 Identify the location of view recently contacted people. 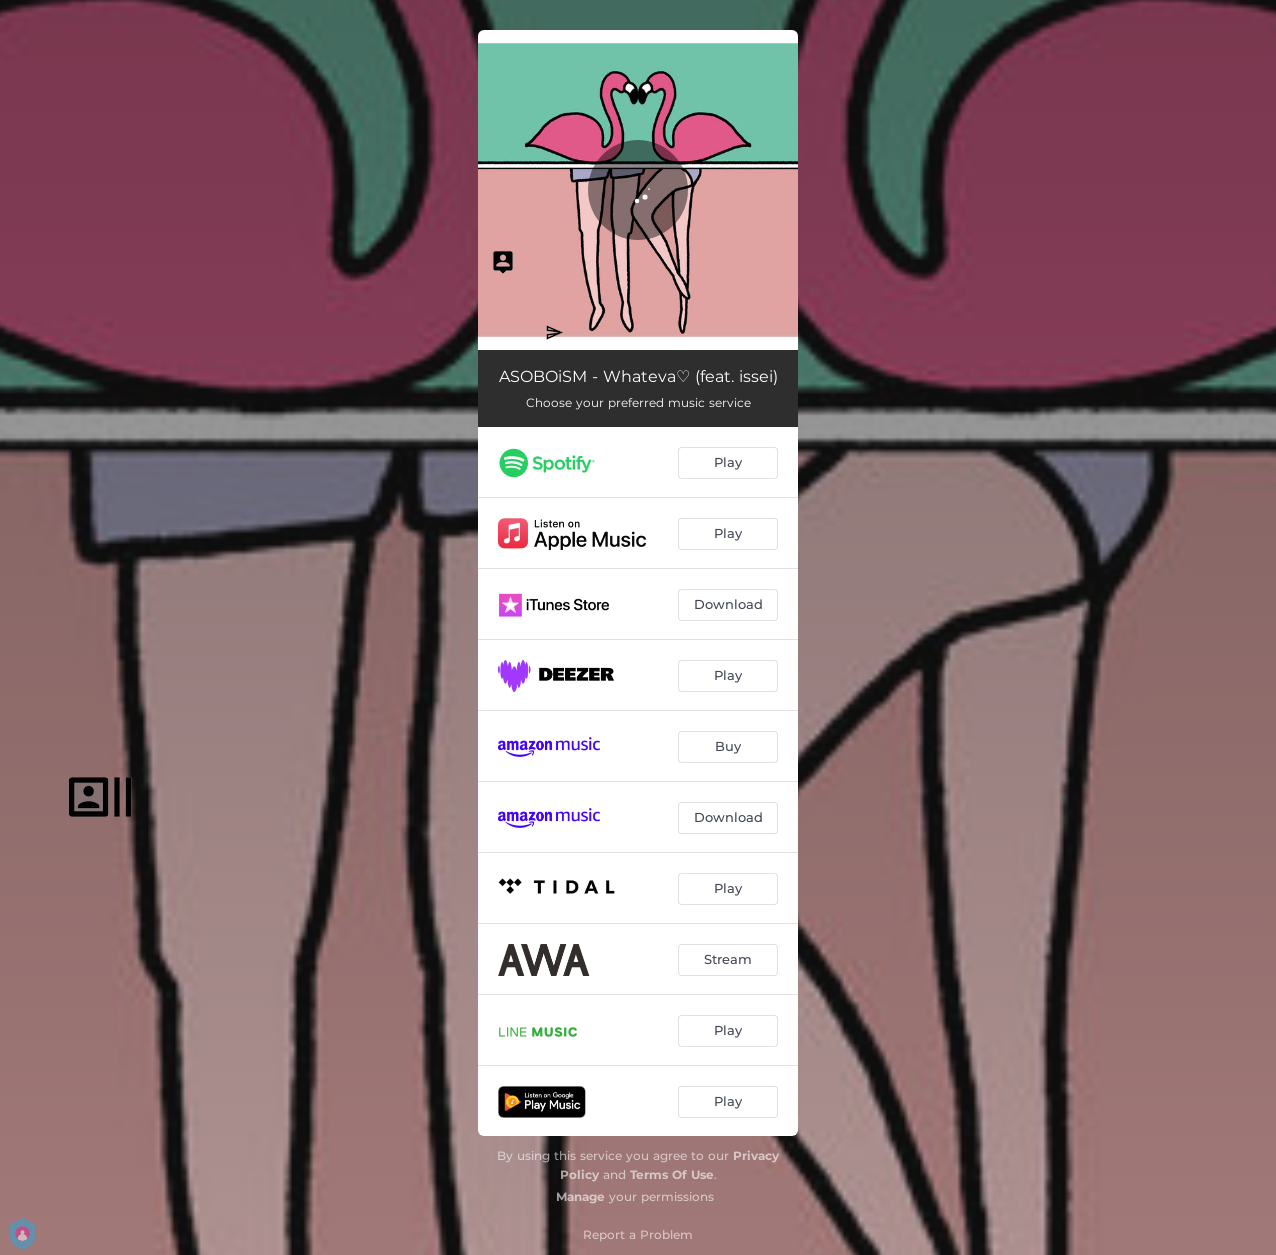
(100, 797).